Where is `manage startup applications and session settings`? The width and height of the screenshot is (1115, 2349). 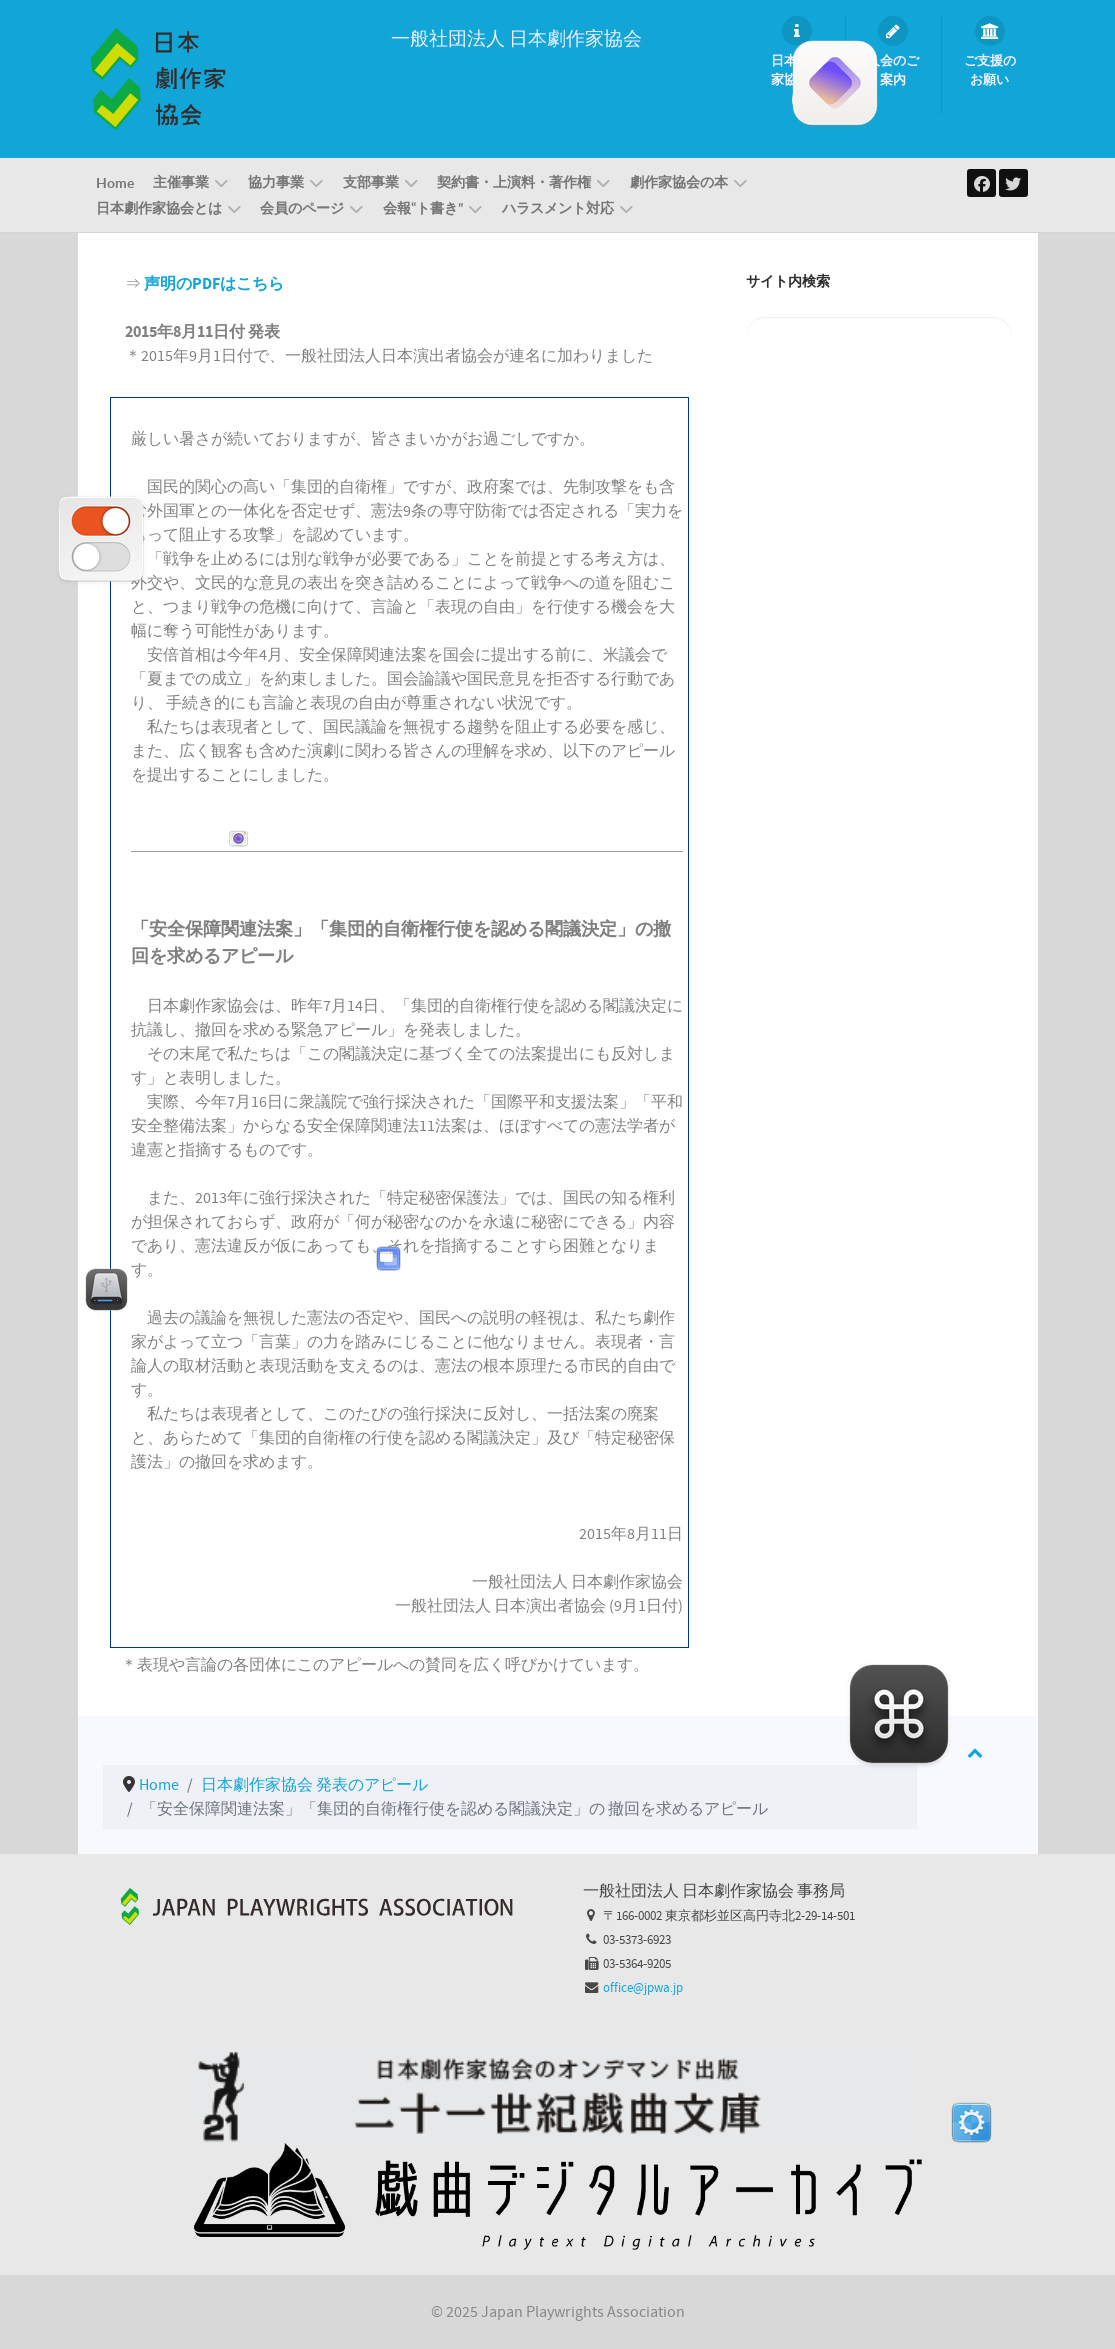 manage startup applications and session settings is located at coordinates (388, 1258).